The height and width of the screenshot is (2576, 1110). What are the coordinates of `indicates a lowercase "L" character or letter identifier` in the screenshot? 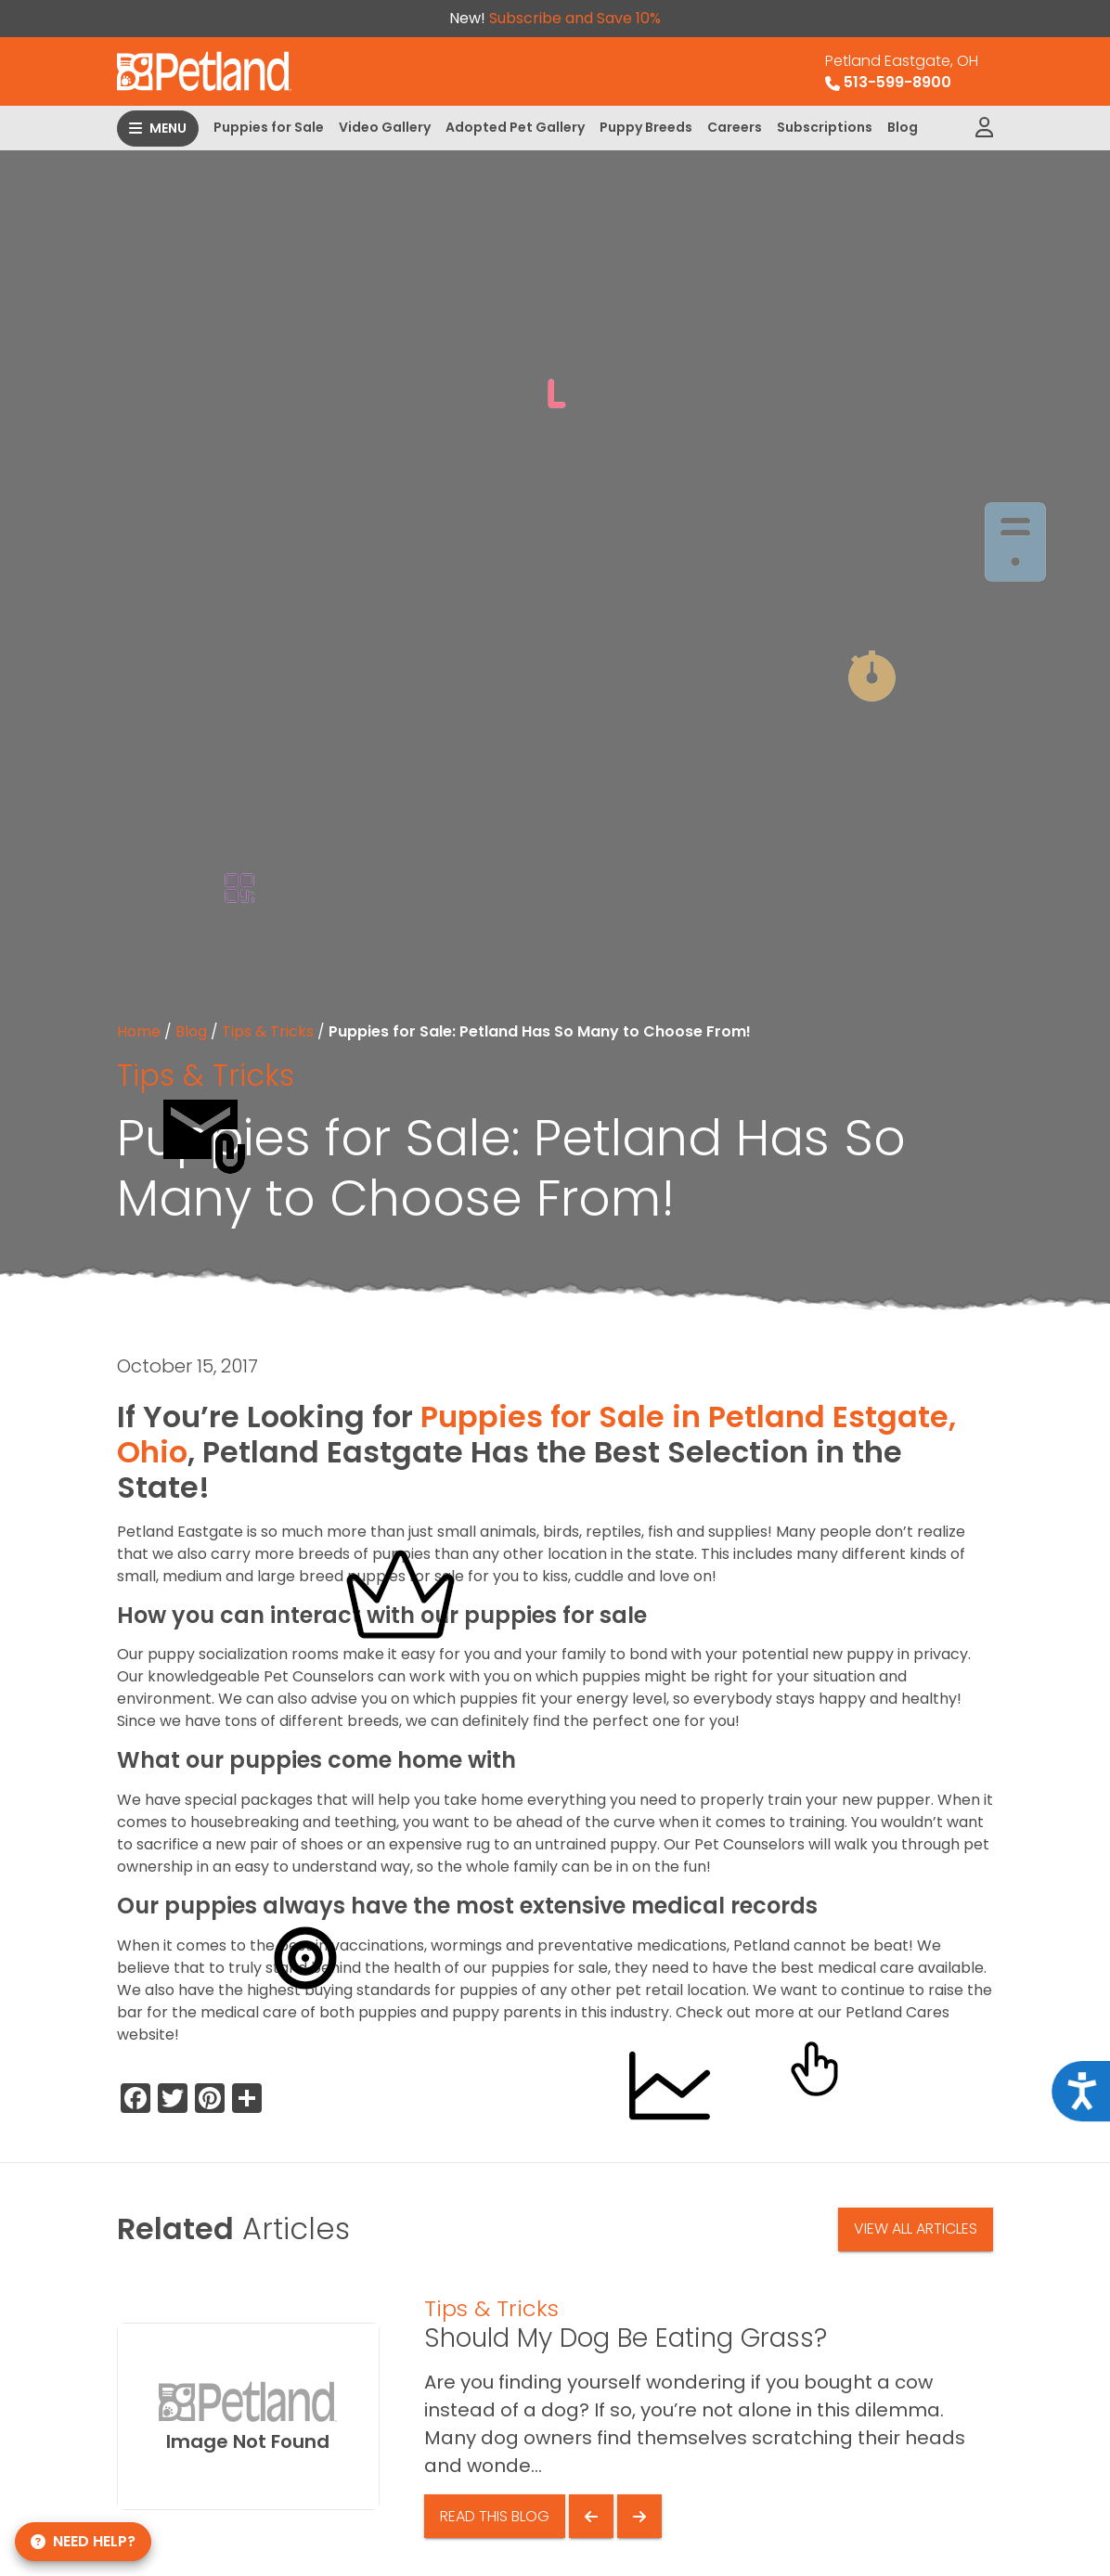 It's located at (557, 393).